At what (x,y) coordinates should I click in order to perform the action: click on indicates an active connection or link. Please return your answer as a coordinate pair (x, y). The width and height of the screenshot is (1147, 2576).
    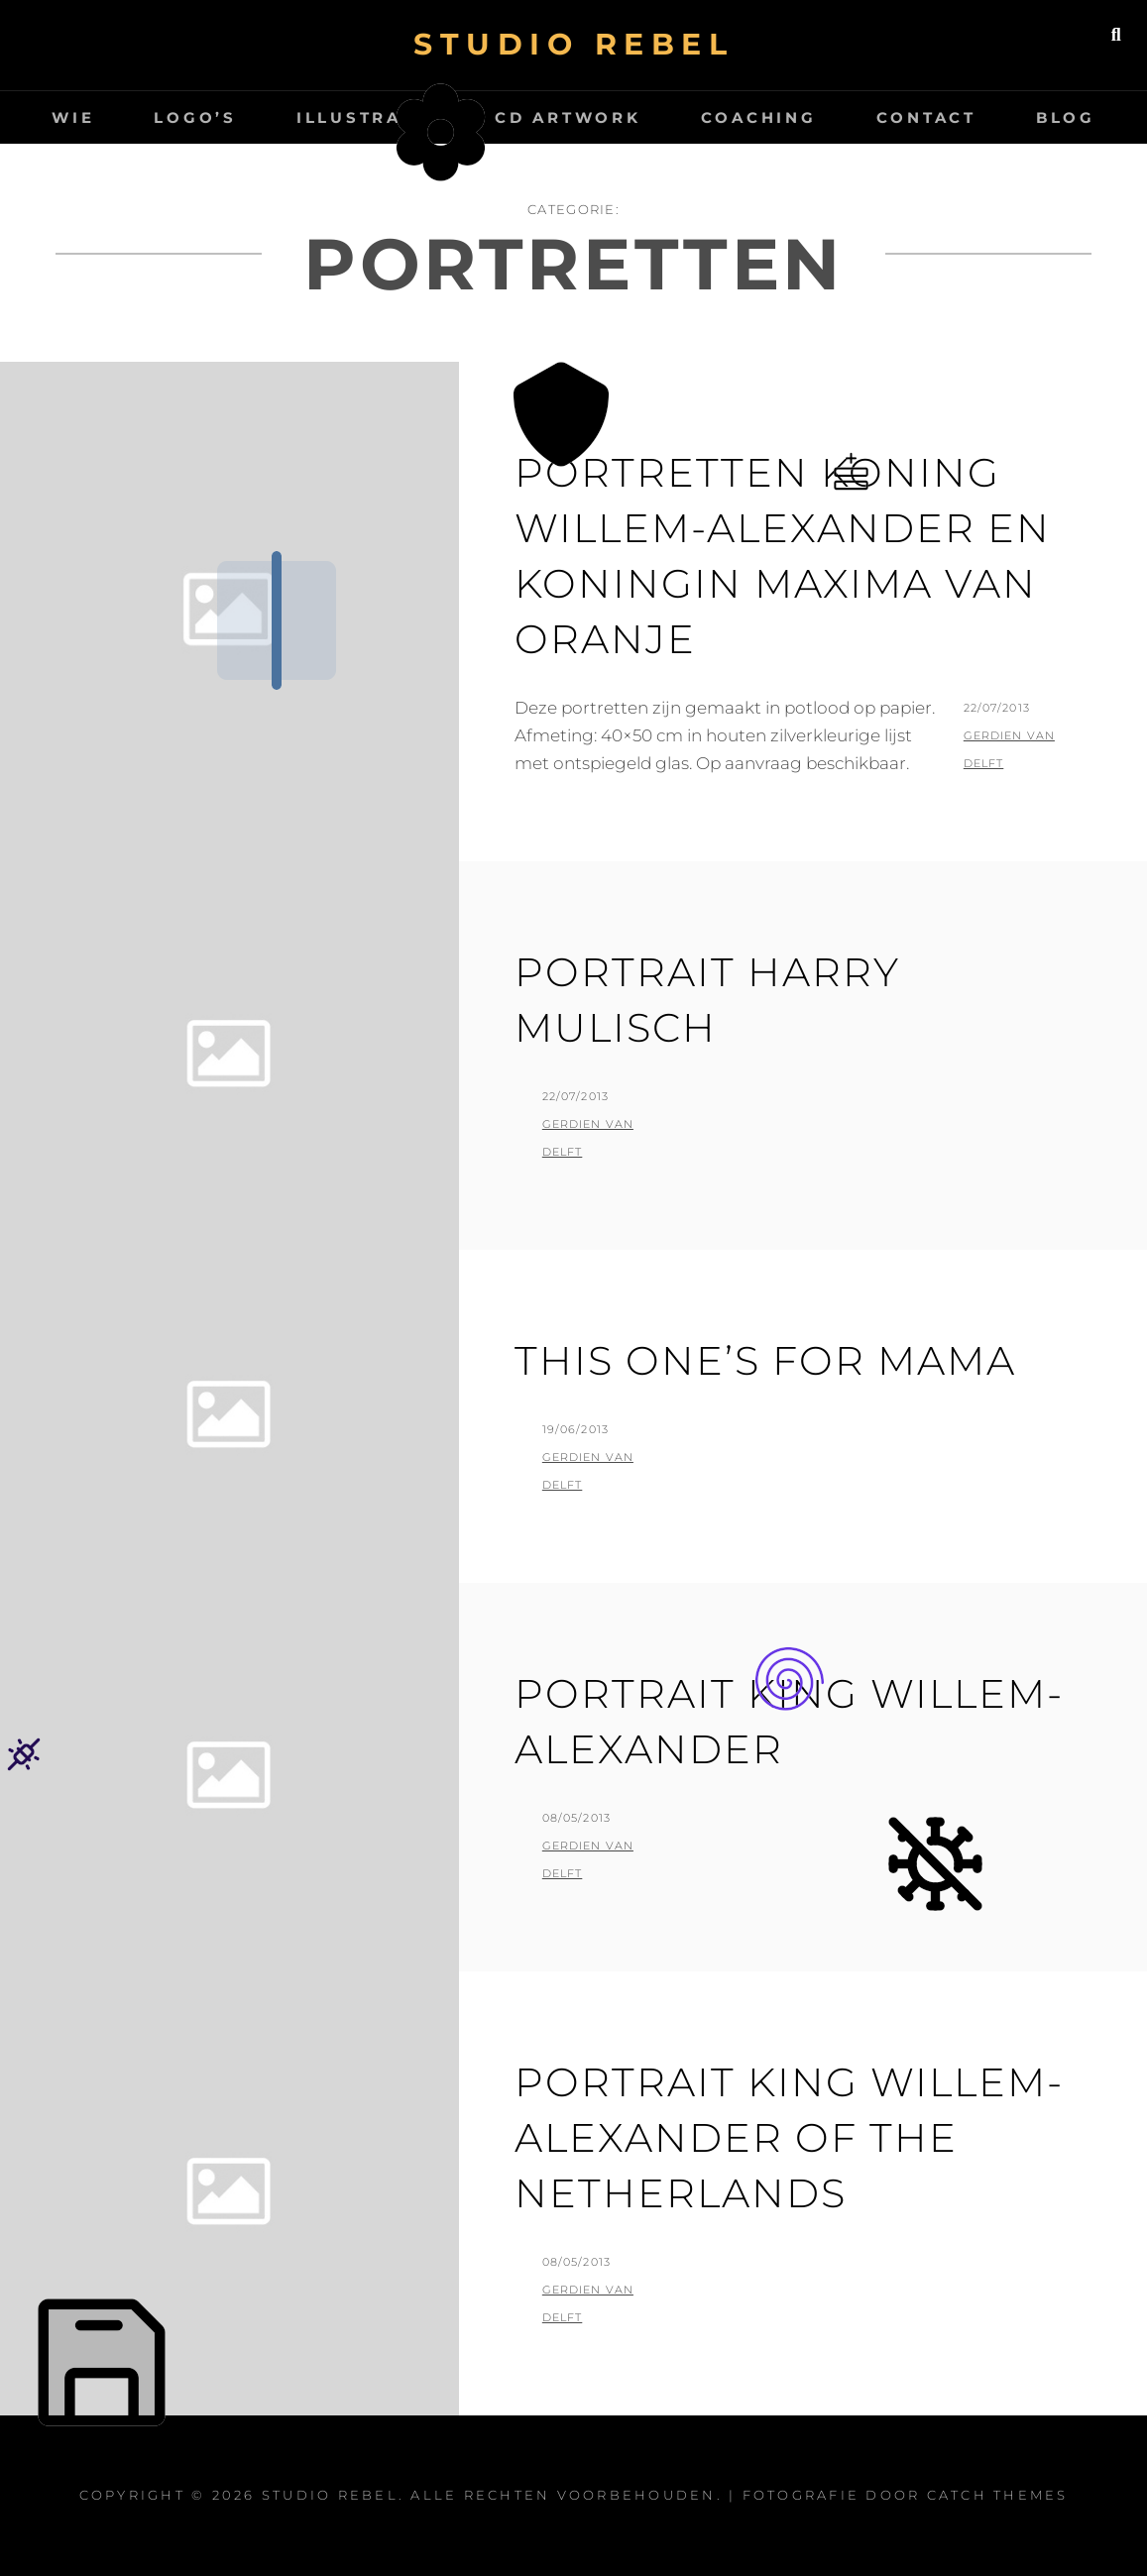
    Looking at the image, I should click on (24, 1754).